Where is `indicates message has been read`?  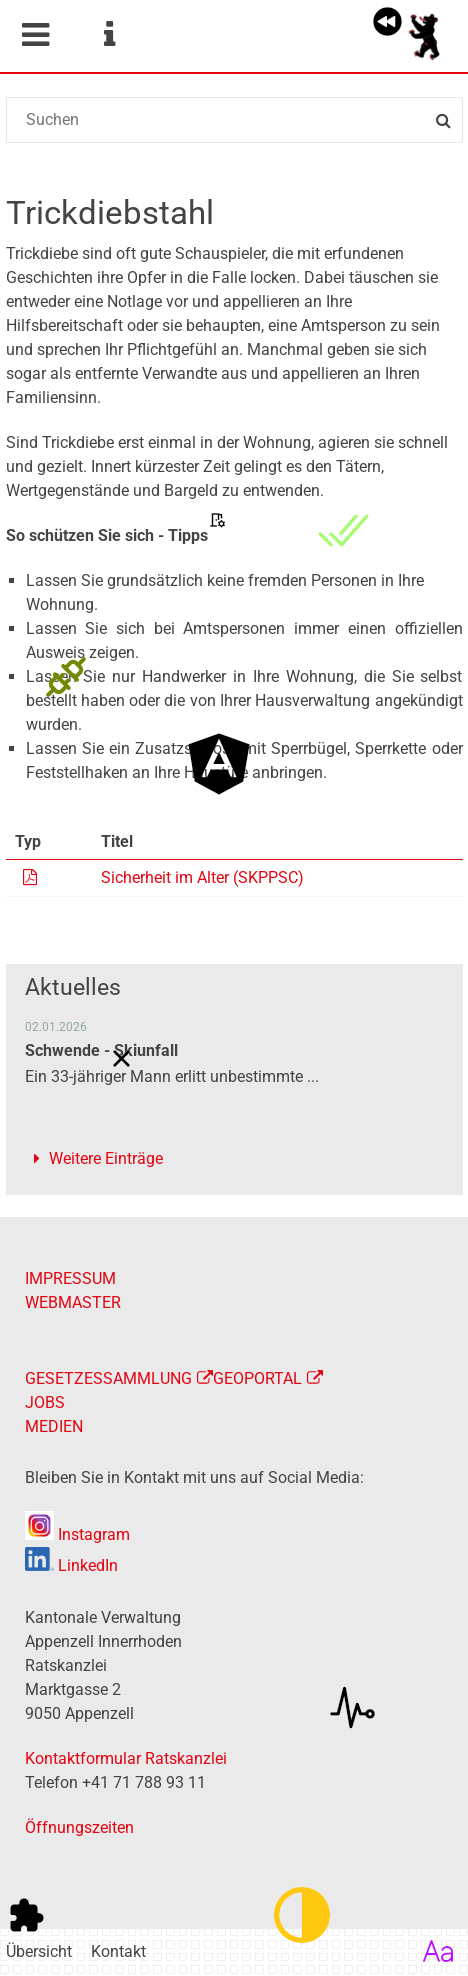
indicates message has been read is located at coordinates (343, 530).